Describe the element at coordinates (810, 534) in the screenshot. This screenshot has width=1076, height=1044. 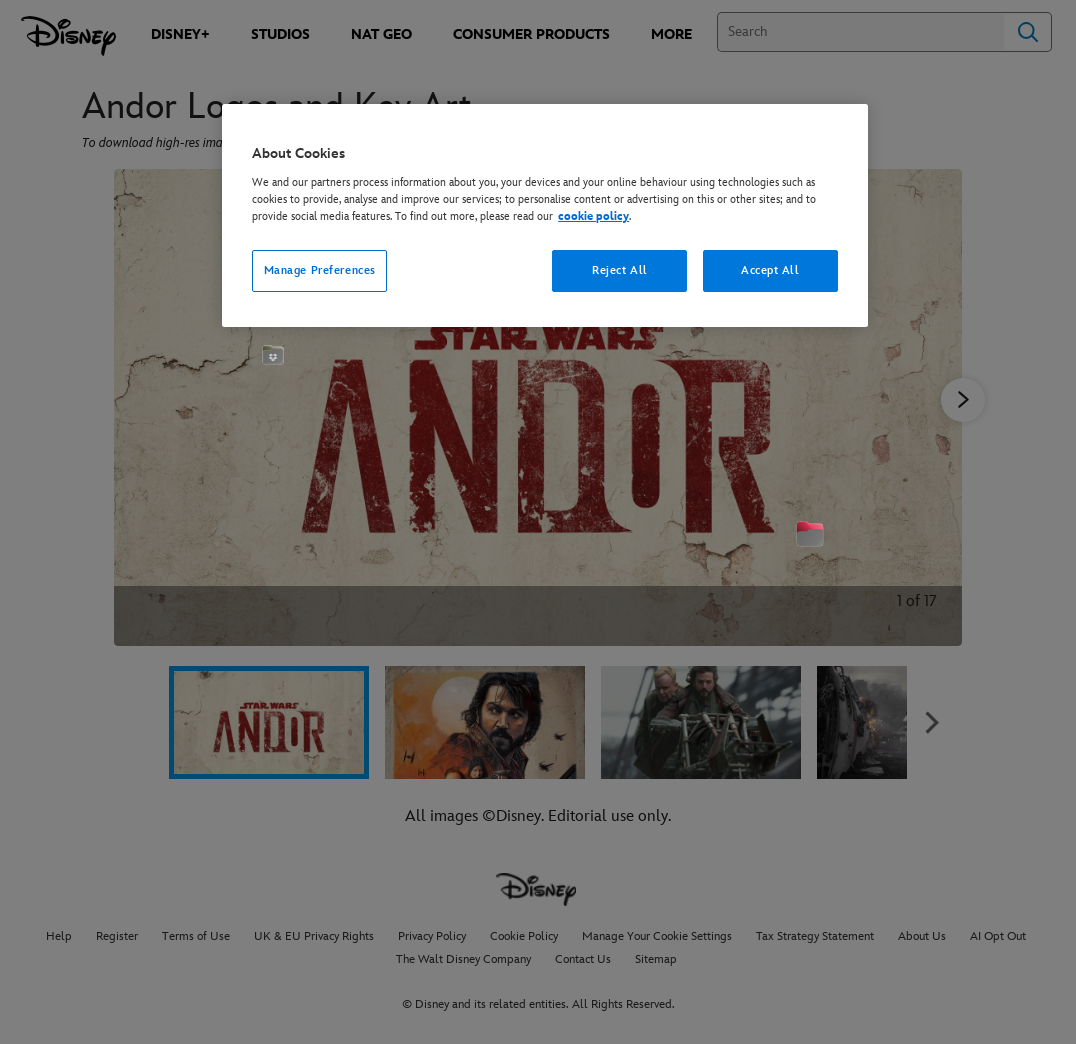
I see `drop files here to move them into this folder` at that location.